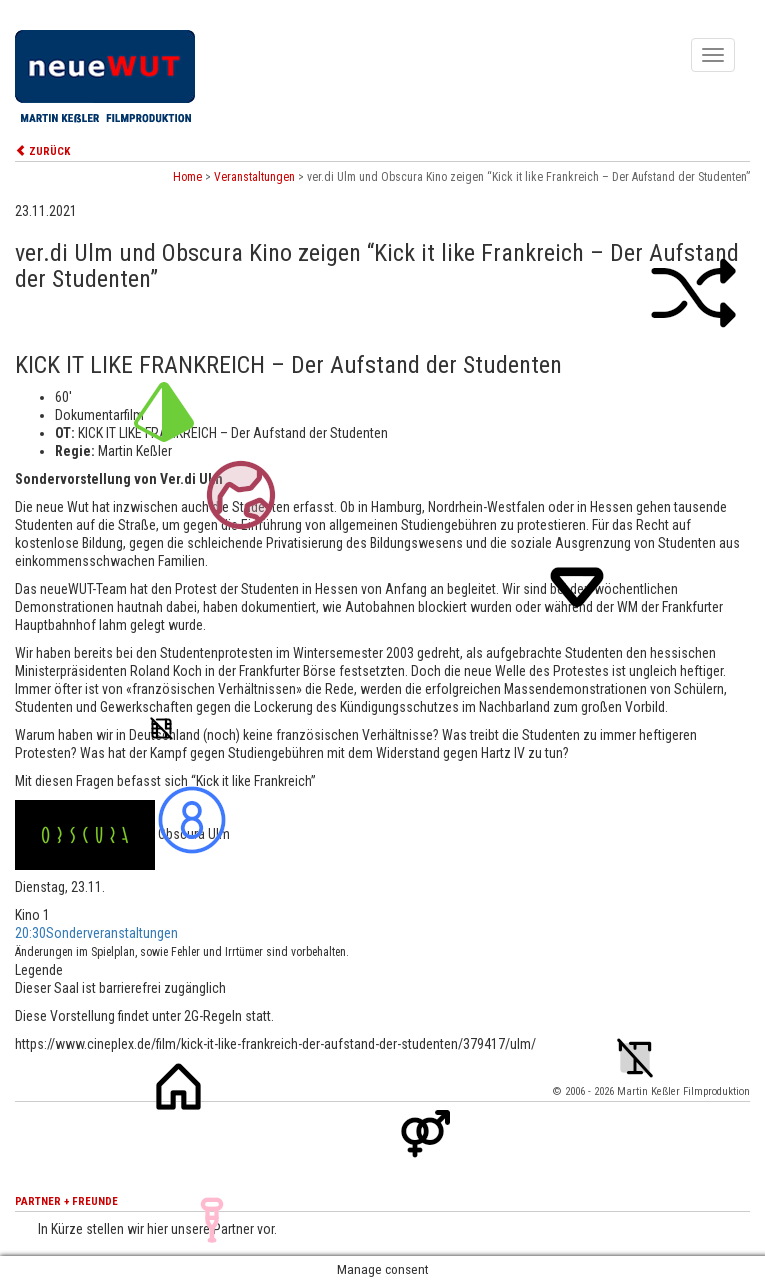 The image size is (765, 1284). What do you see at coordinates (212, 1220) in the screenshot?
I see `indicates accessibility or mobility assistance options` at bounding box center [212, 1220].